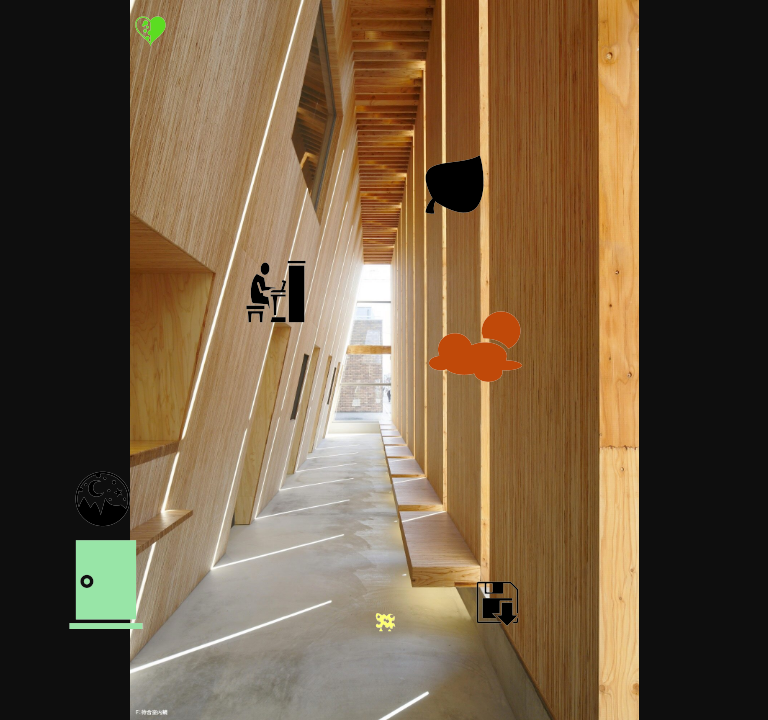  I want to click on collect or harvest berries, so click(385, 621).